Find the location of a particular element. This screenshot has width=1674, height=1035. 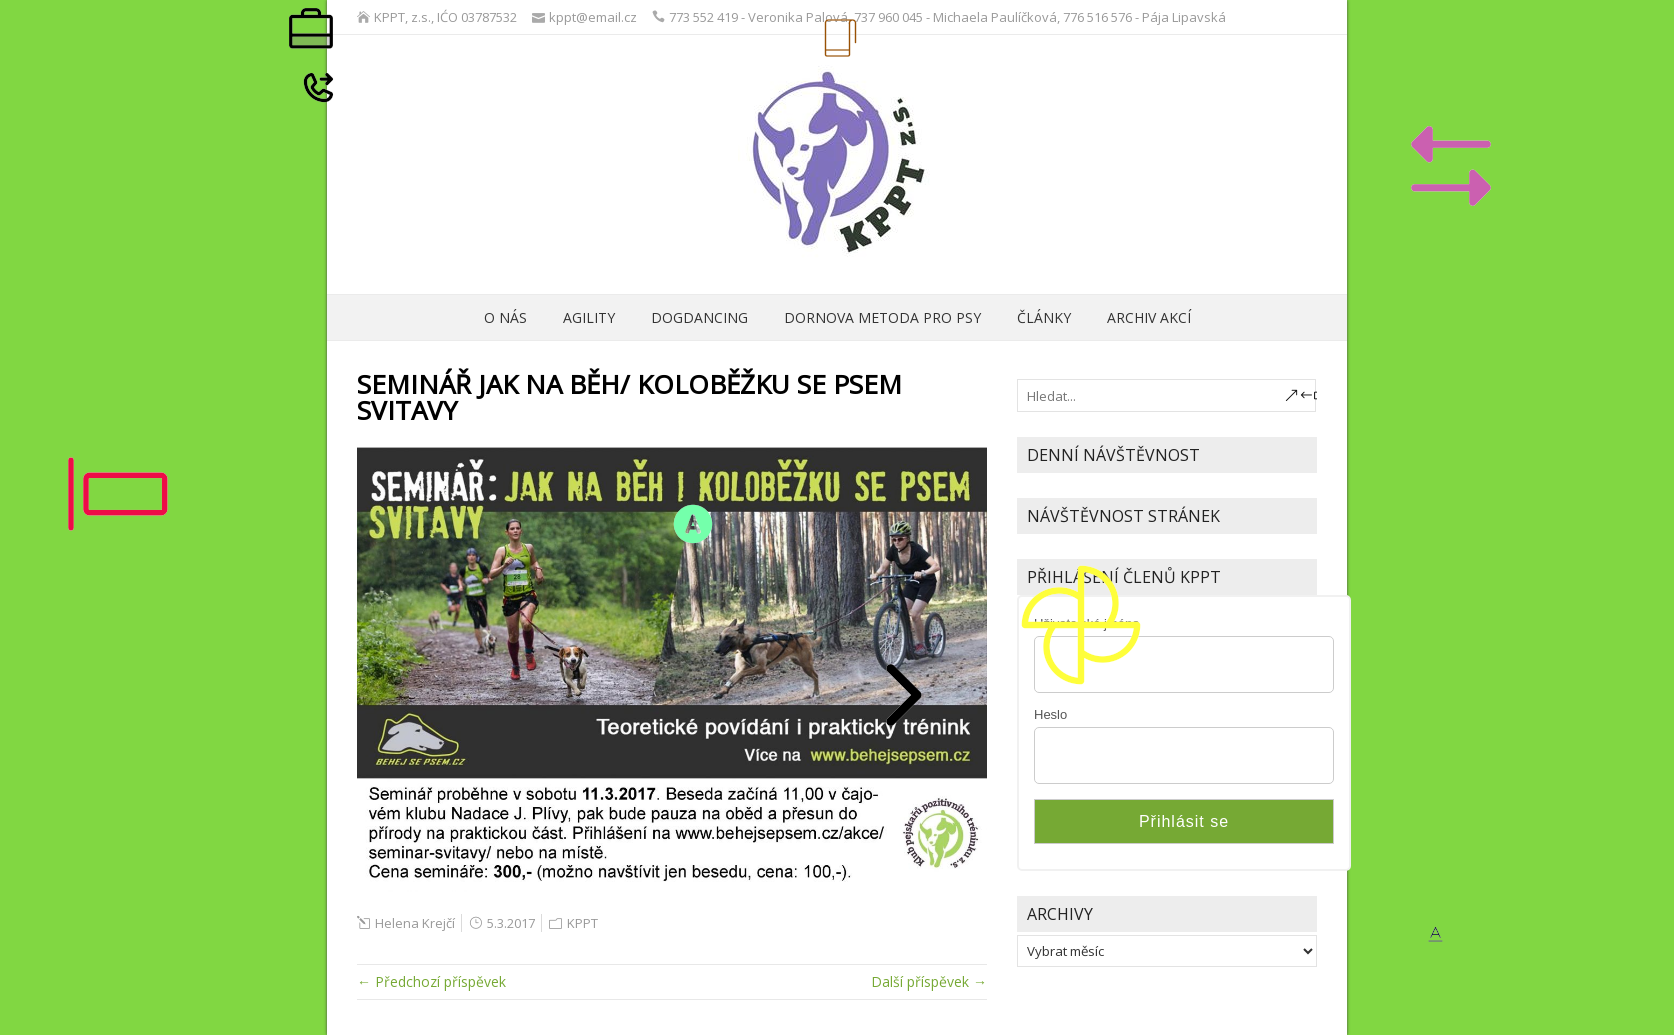

transfer an active call to another person is located at coordinates (319, 87).